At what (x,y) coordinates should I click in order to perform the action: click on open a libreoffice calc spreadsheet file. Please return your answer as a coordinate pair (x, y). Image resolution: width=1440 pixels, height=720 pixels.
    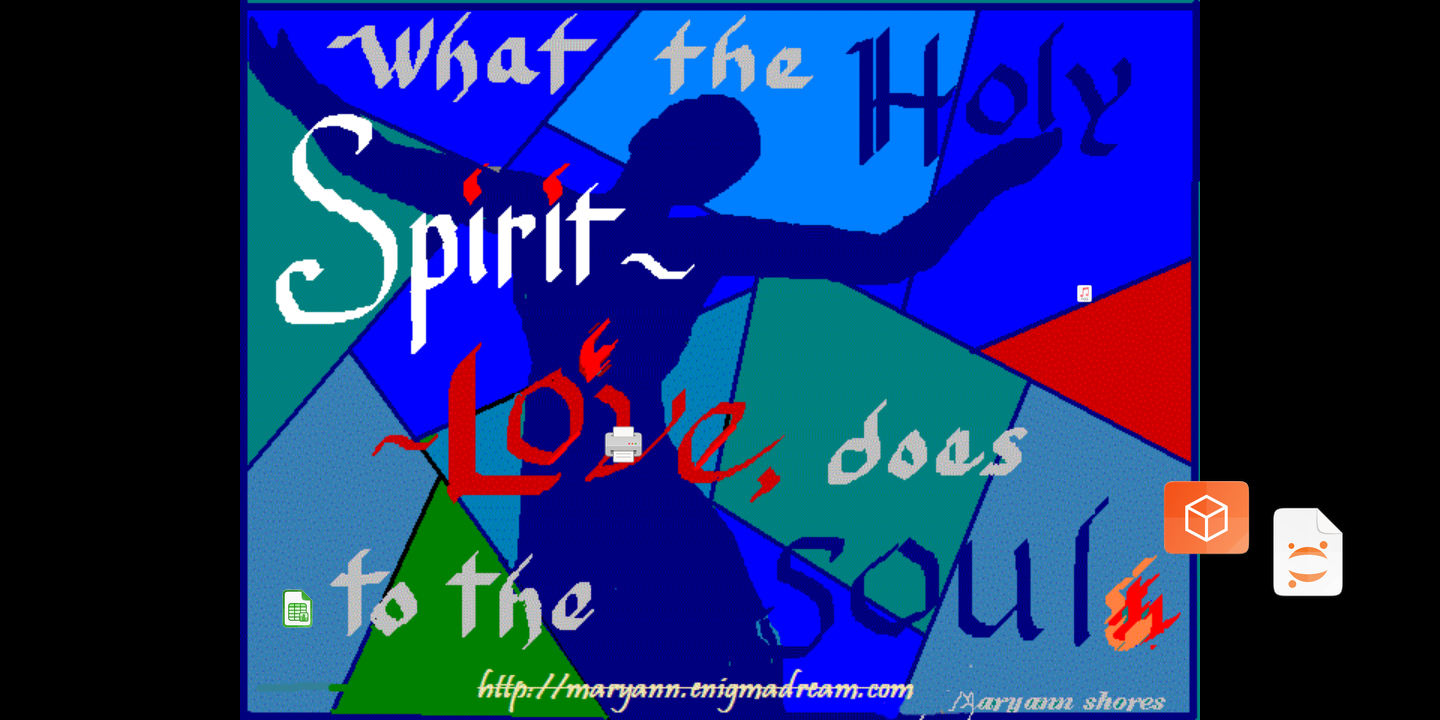
    Looking at the image, I should click on (297, 608).